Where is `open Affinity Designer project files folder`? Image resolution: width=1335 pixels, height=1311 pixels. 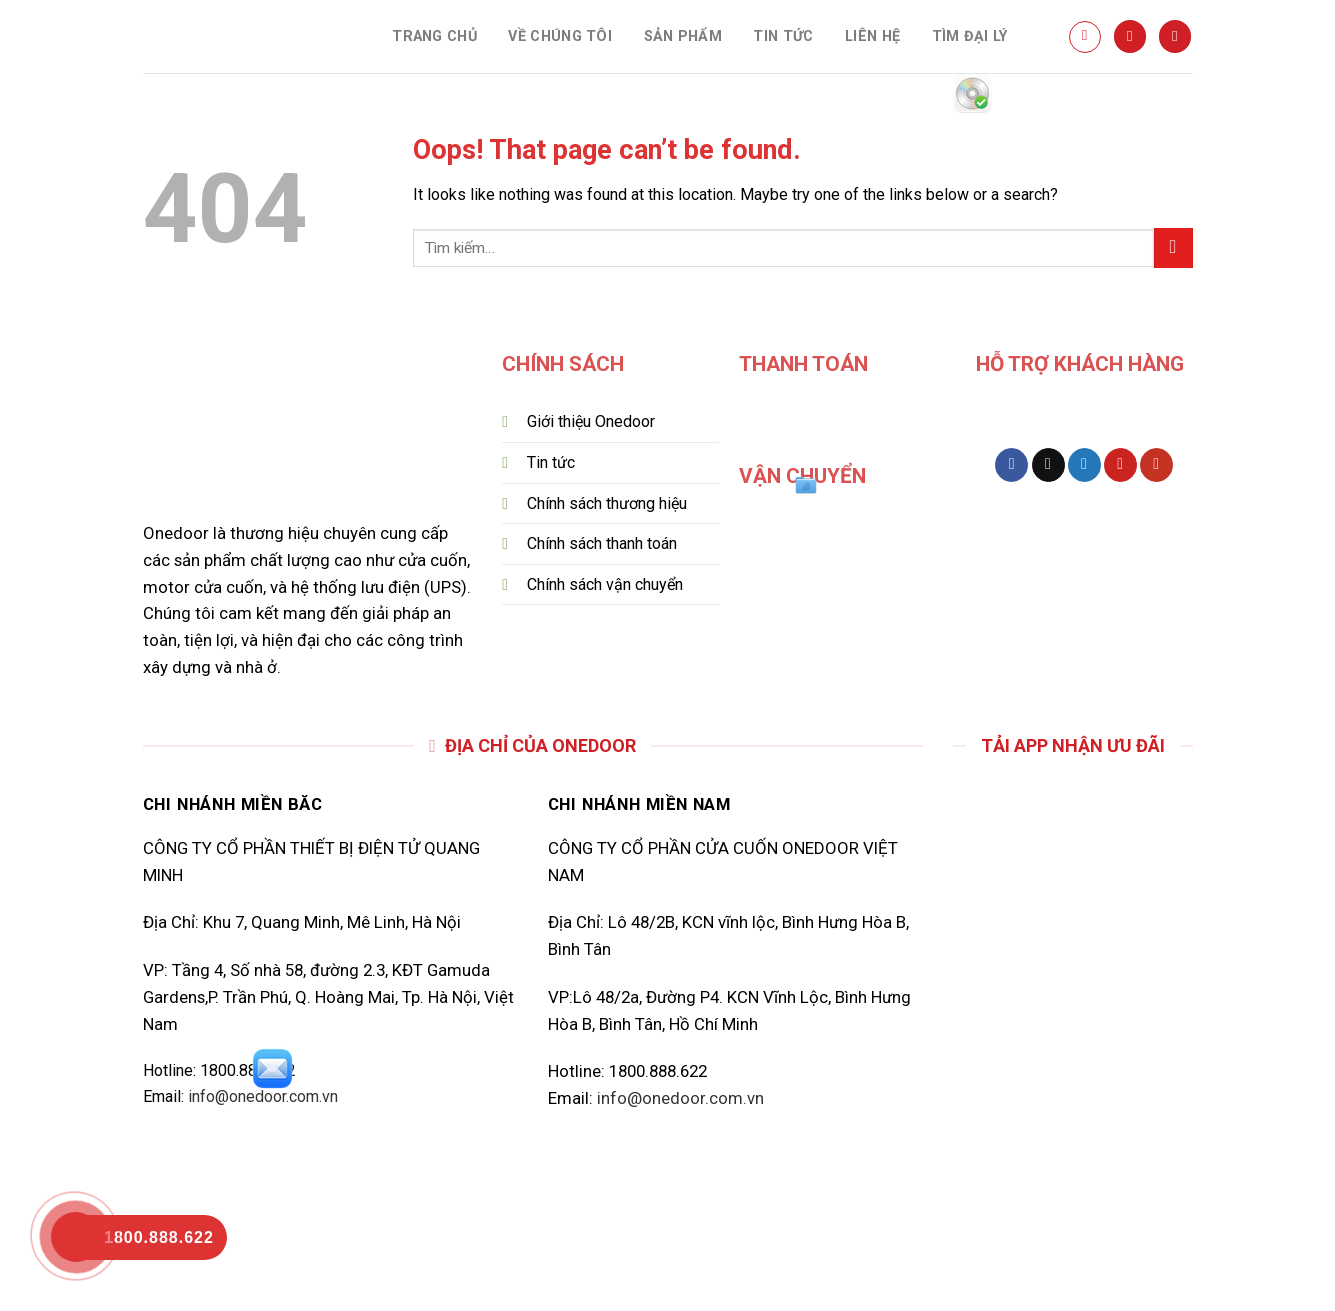
open Affinity Designer project files folder is located at coordinates (806, 485).